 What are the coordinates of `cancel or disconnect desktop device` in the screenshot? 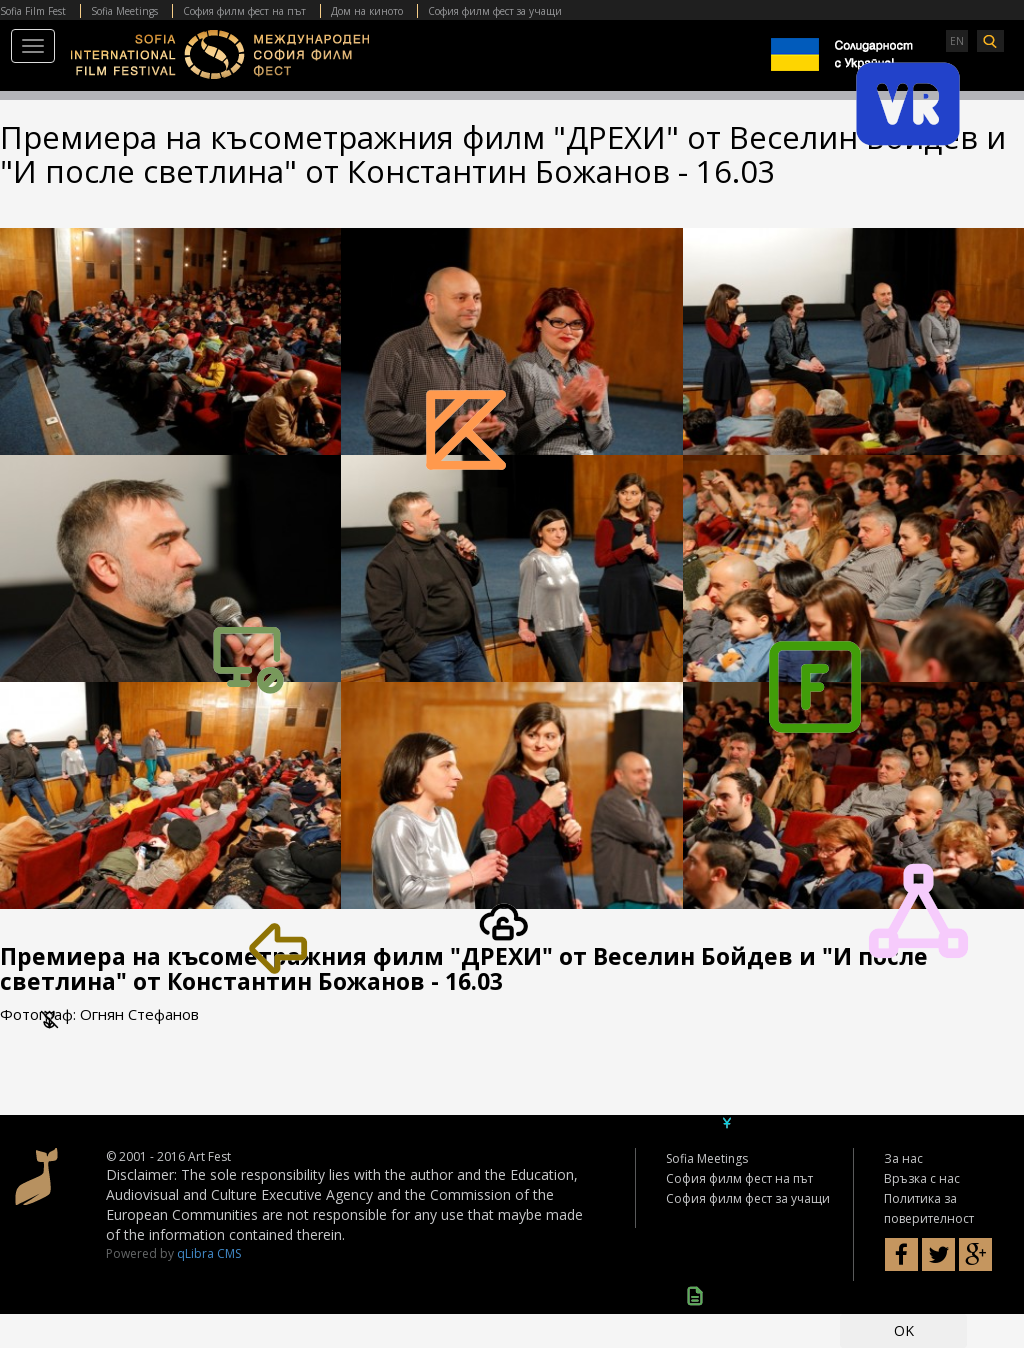 It's located at (247, 657).